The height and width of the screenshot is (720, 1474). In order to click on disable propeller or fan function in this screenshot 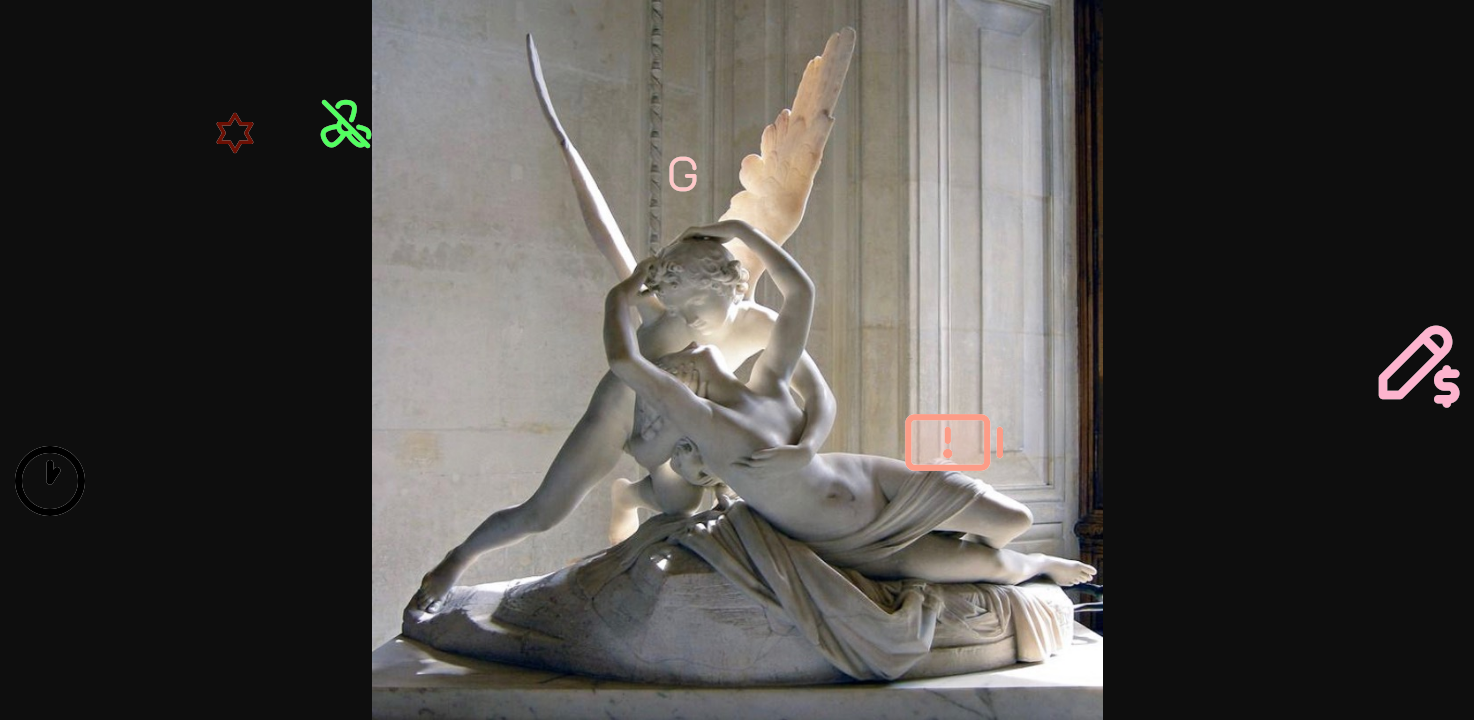, I will do `click(346, 124)`.